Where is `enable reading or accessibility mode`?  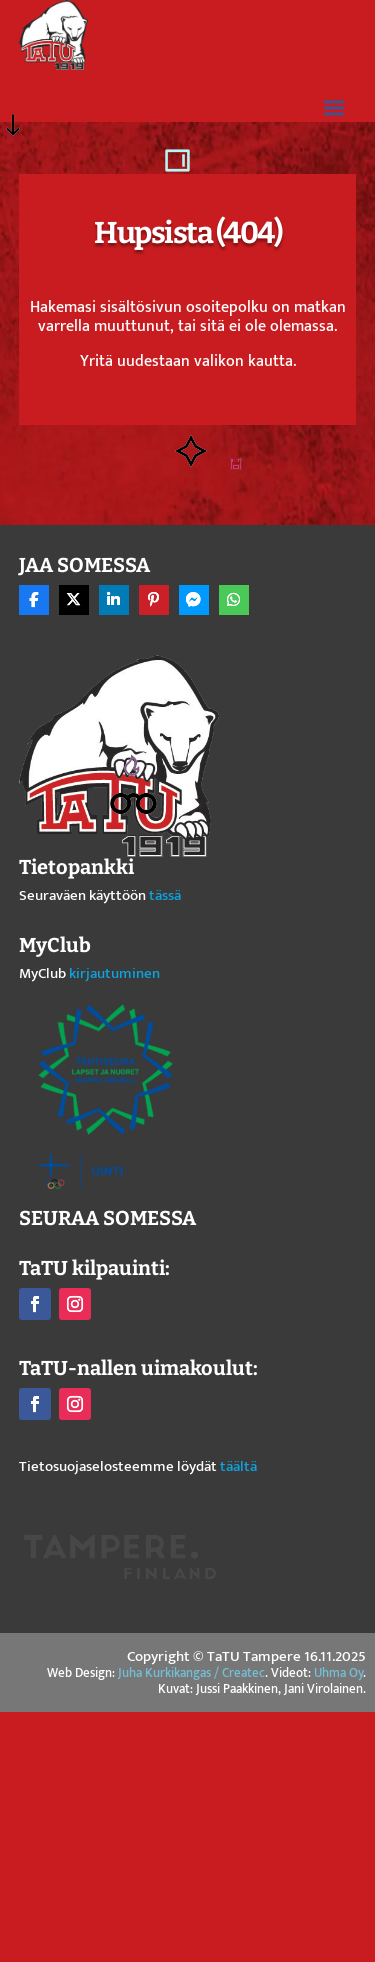 enable reading or accessibility mode is located at coordinates (133, 803).